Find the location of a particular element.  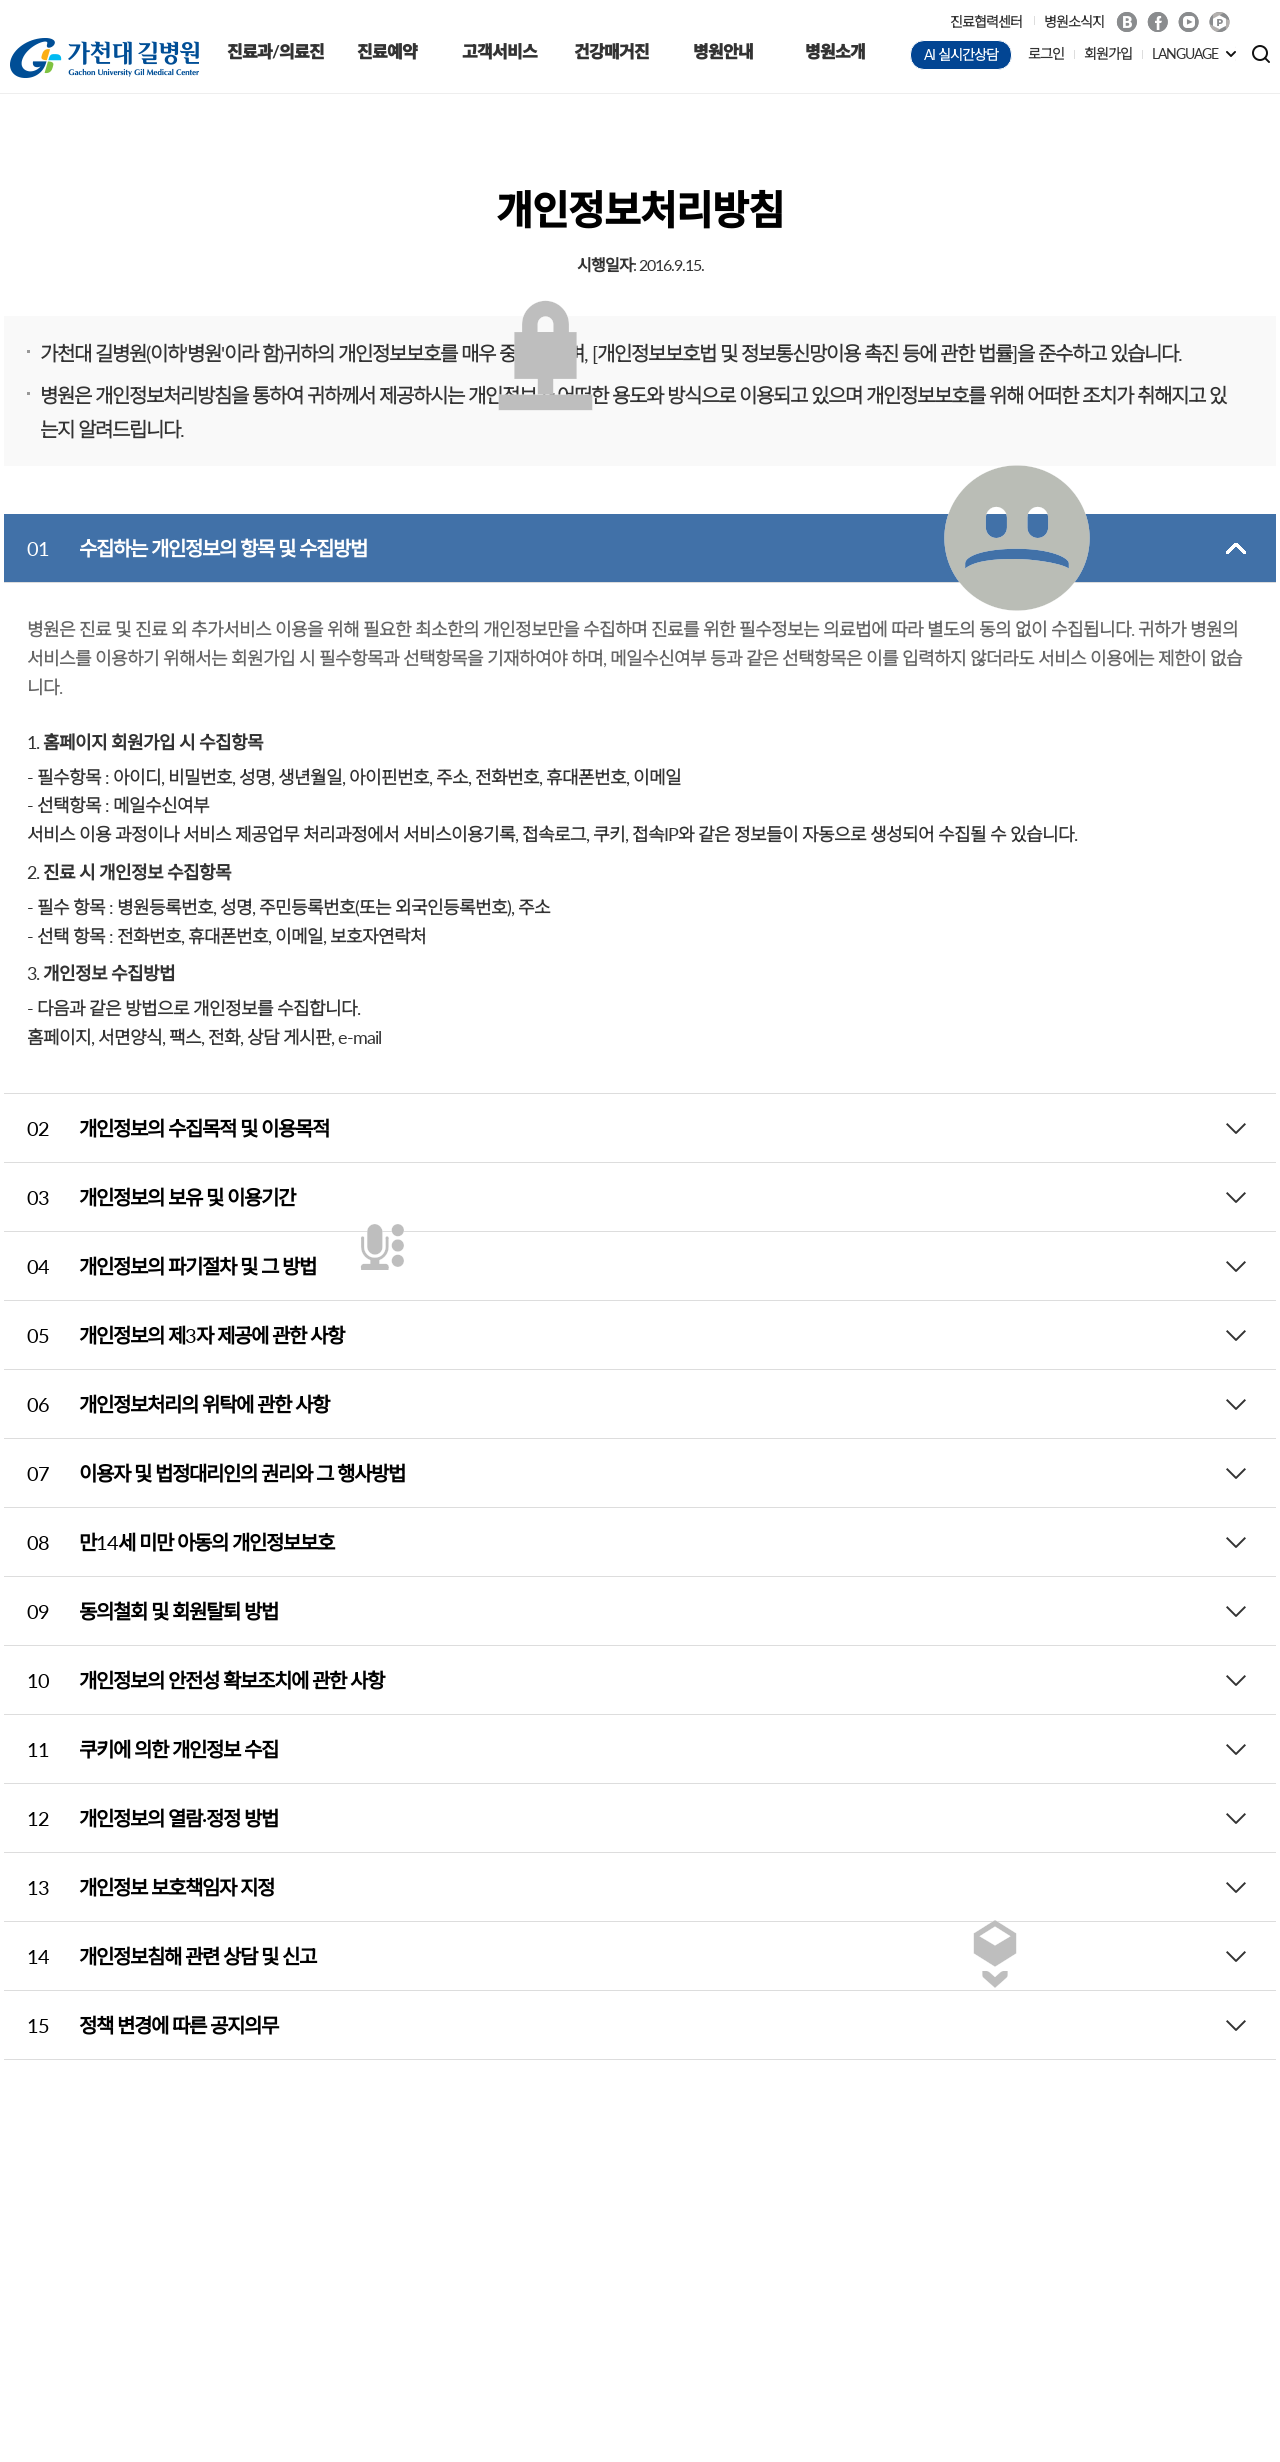

insert an object or 3D element into the document is located at coordinates (995, 1954).